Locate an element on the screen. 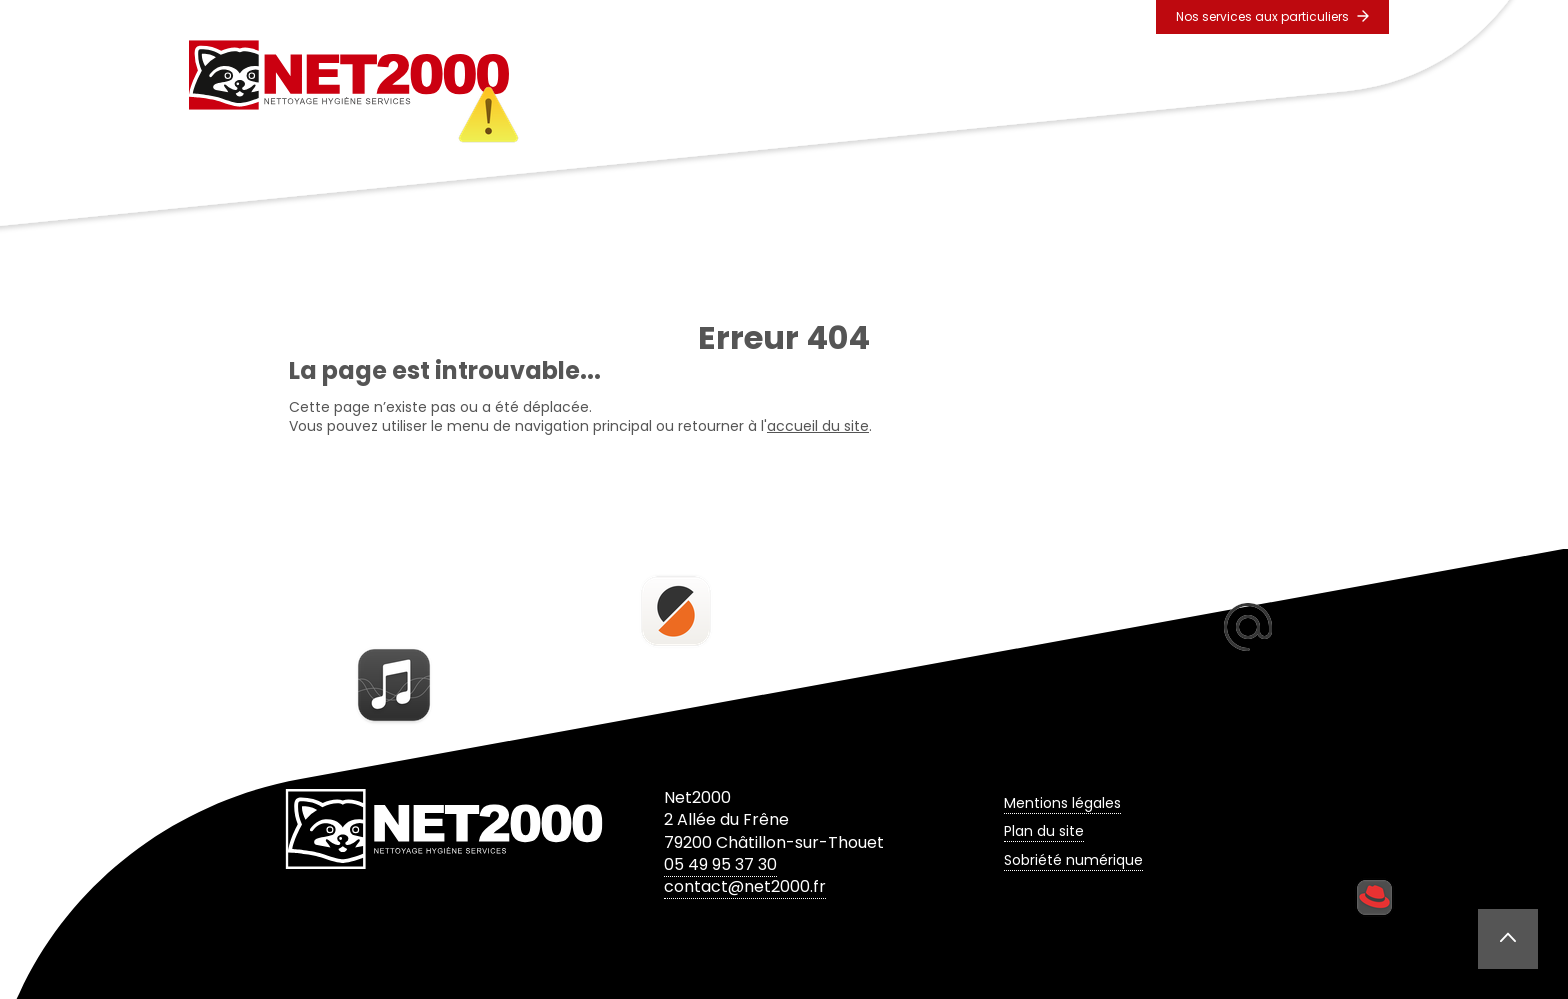 Image resolution: width=1568 pixels, height=999 pixels. open Red Hat Enterprise Linux application is located at coordinates (1374, 897).